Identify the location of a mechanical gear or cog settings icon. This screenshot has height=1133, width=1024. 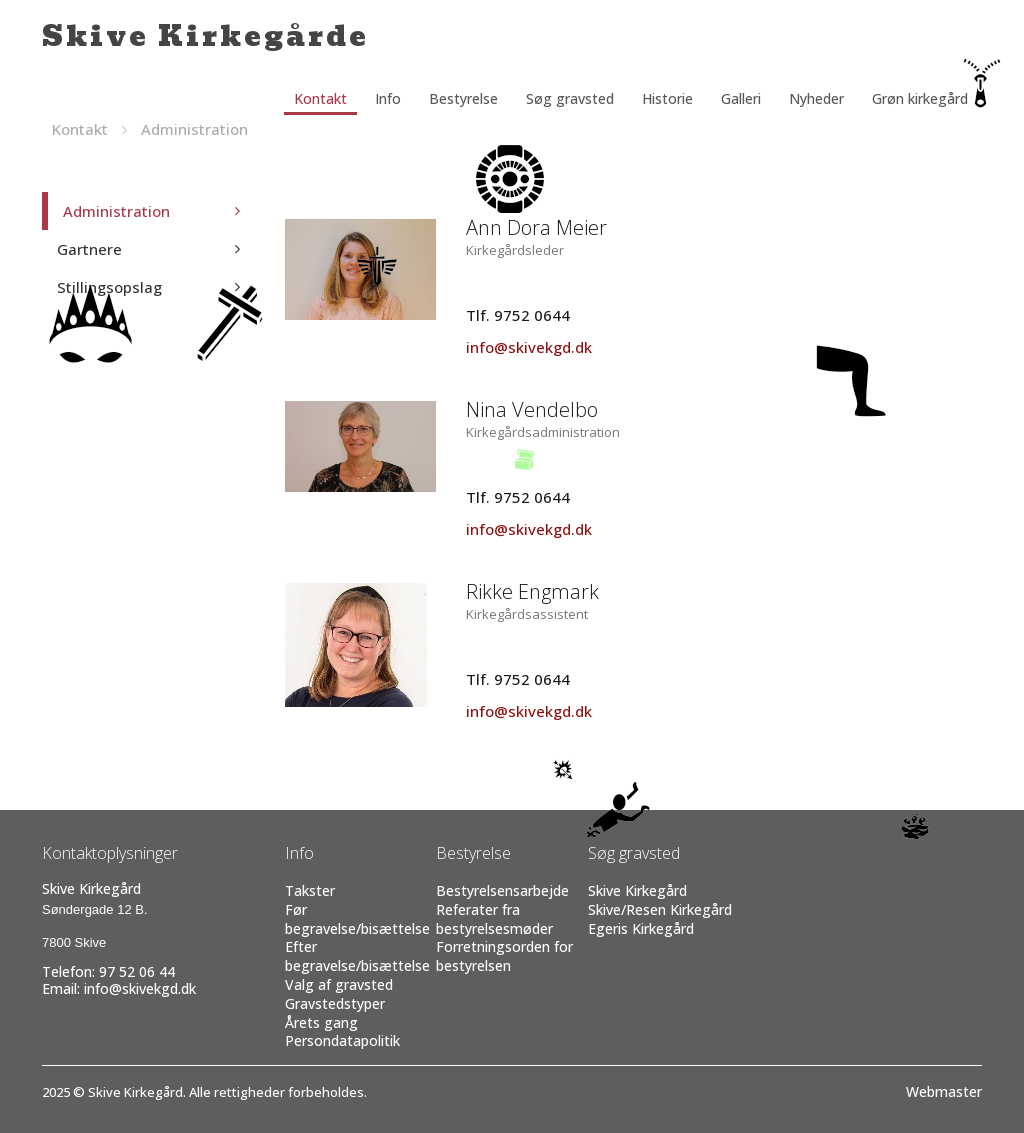
(510, 179).